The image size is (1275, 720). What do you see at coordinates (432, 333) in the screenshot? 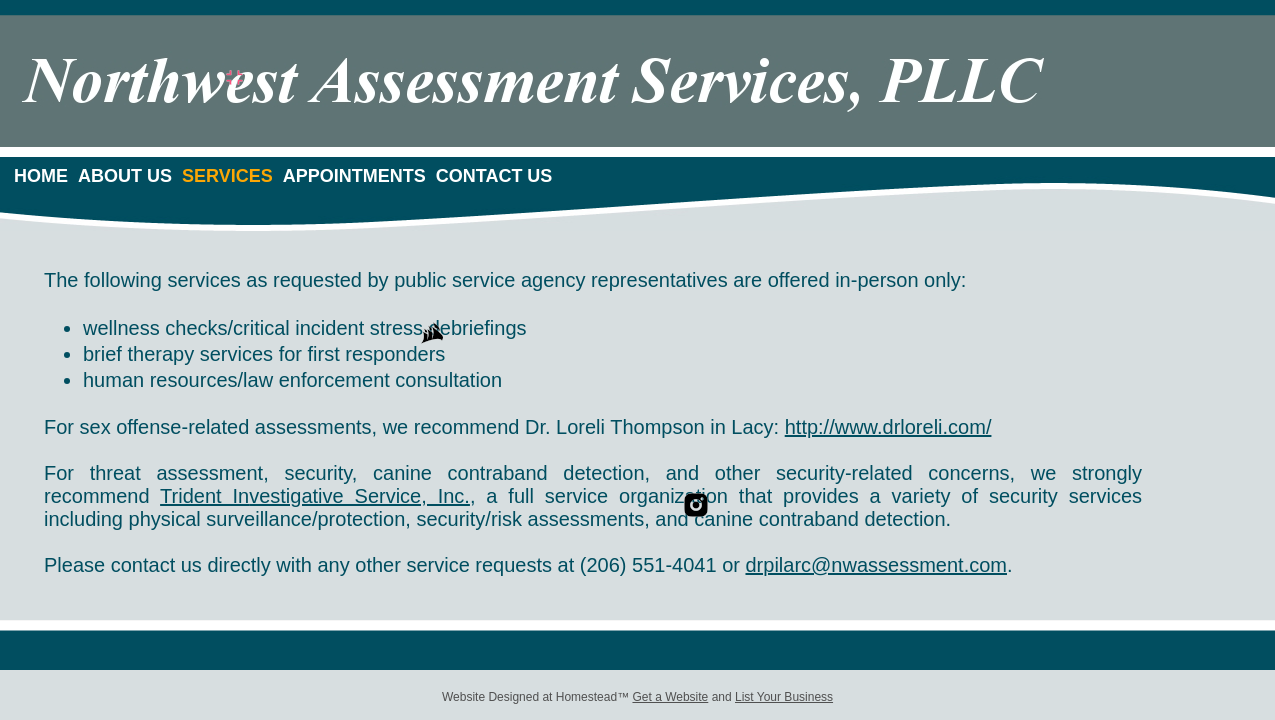
I see `corsair brand or product identifier` at bounding box center [432, 333].